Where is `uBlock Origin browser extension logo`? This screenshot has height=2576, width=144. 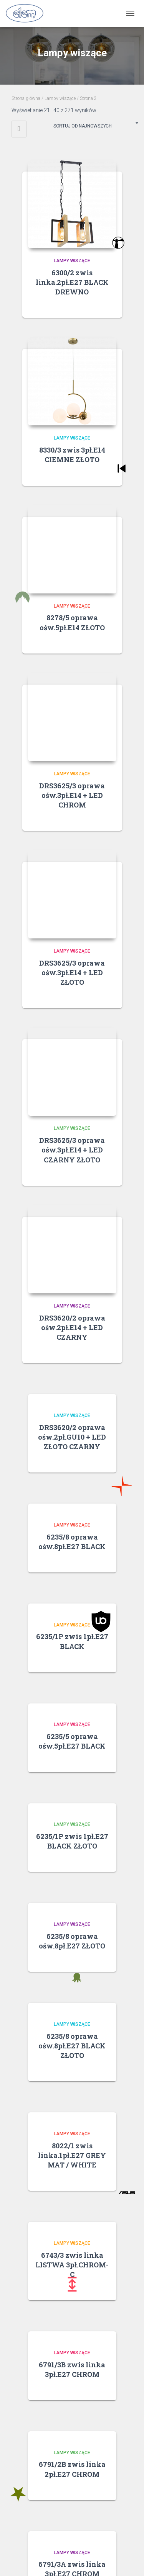 uBlock Origin browser extension logo is located at coordinates (101, 1621).